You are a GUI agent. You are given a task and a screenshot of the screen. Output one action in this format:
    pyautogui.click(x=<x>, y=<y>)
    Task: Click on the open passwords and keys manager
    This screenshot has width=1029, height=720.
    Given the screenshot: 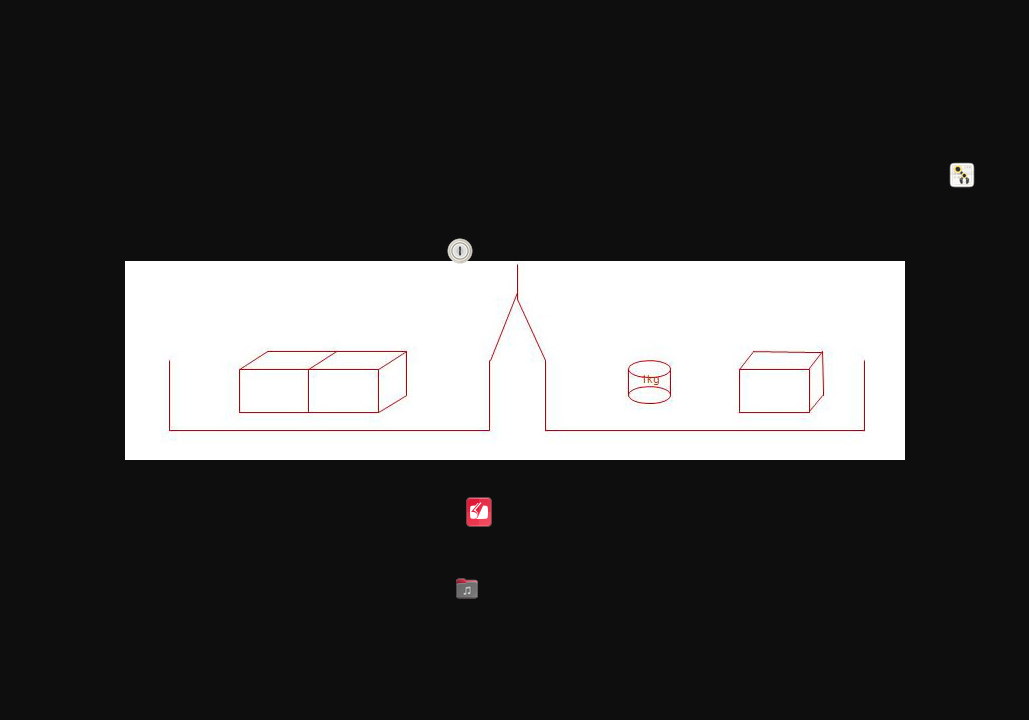 What is the action you would take?
    pyautogui.click(x=460, y=251)
    